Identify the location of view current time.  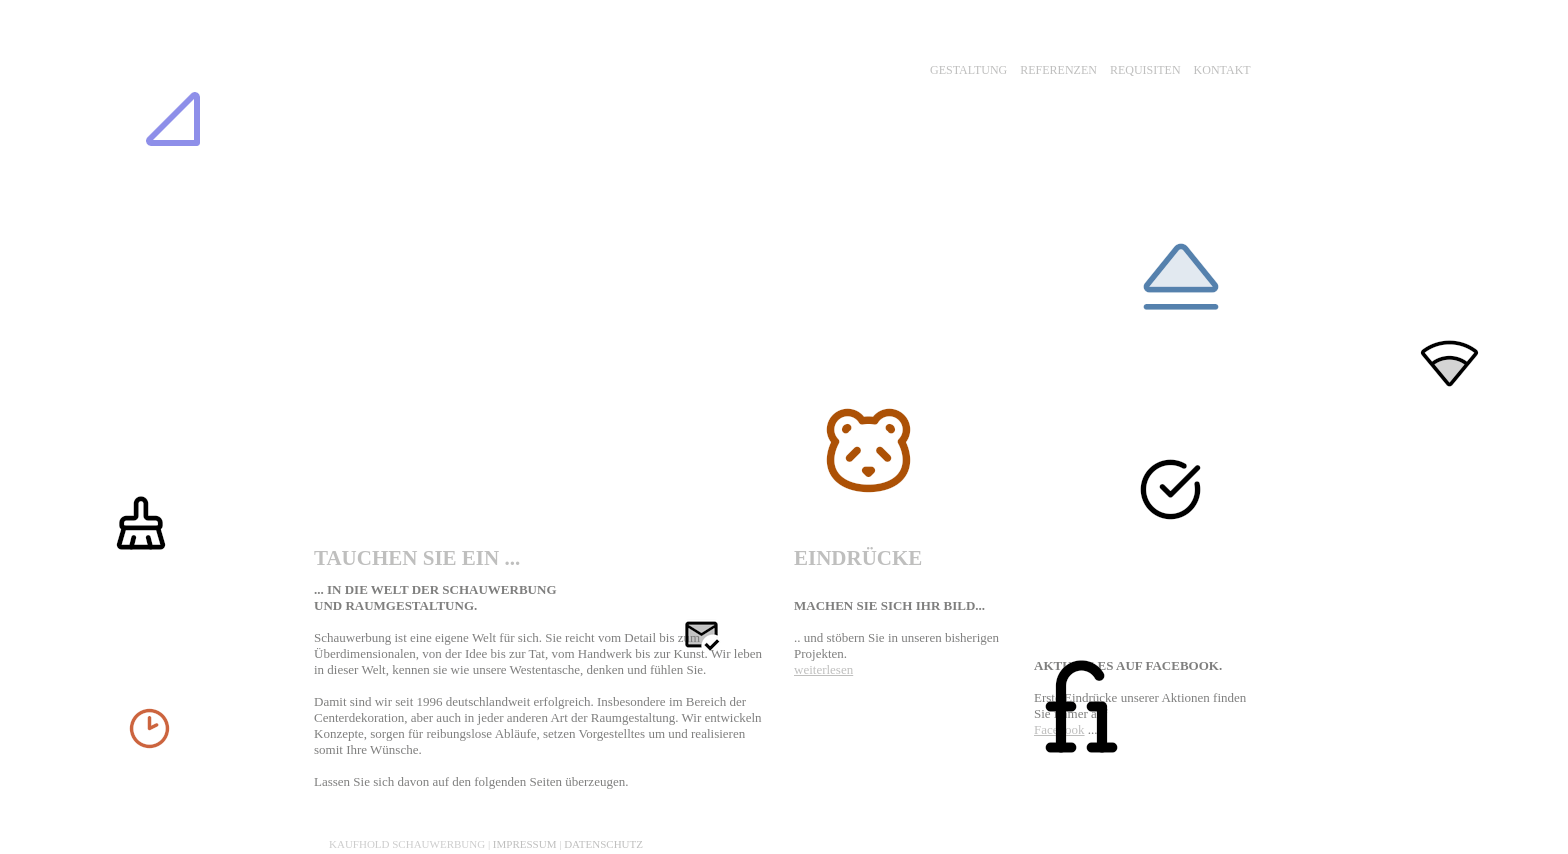
(149, 728).